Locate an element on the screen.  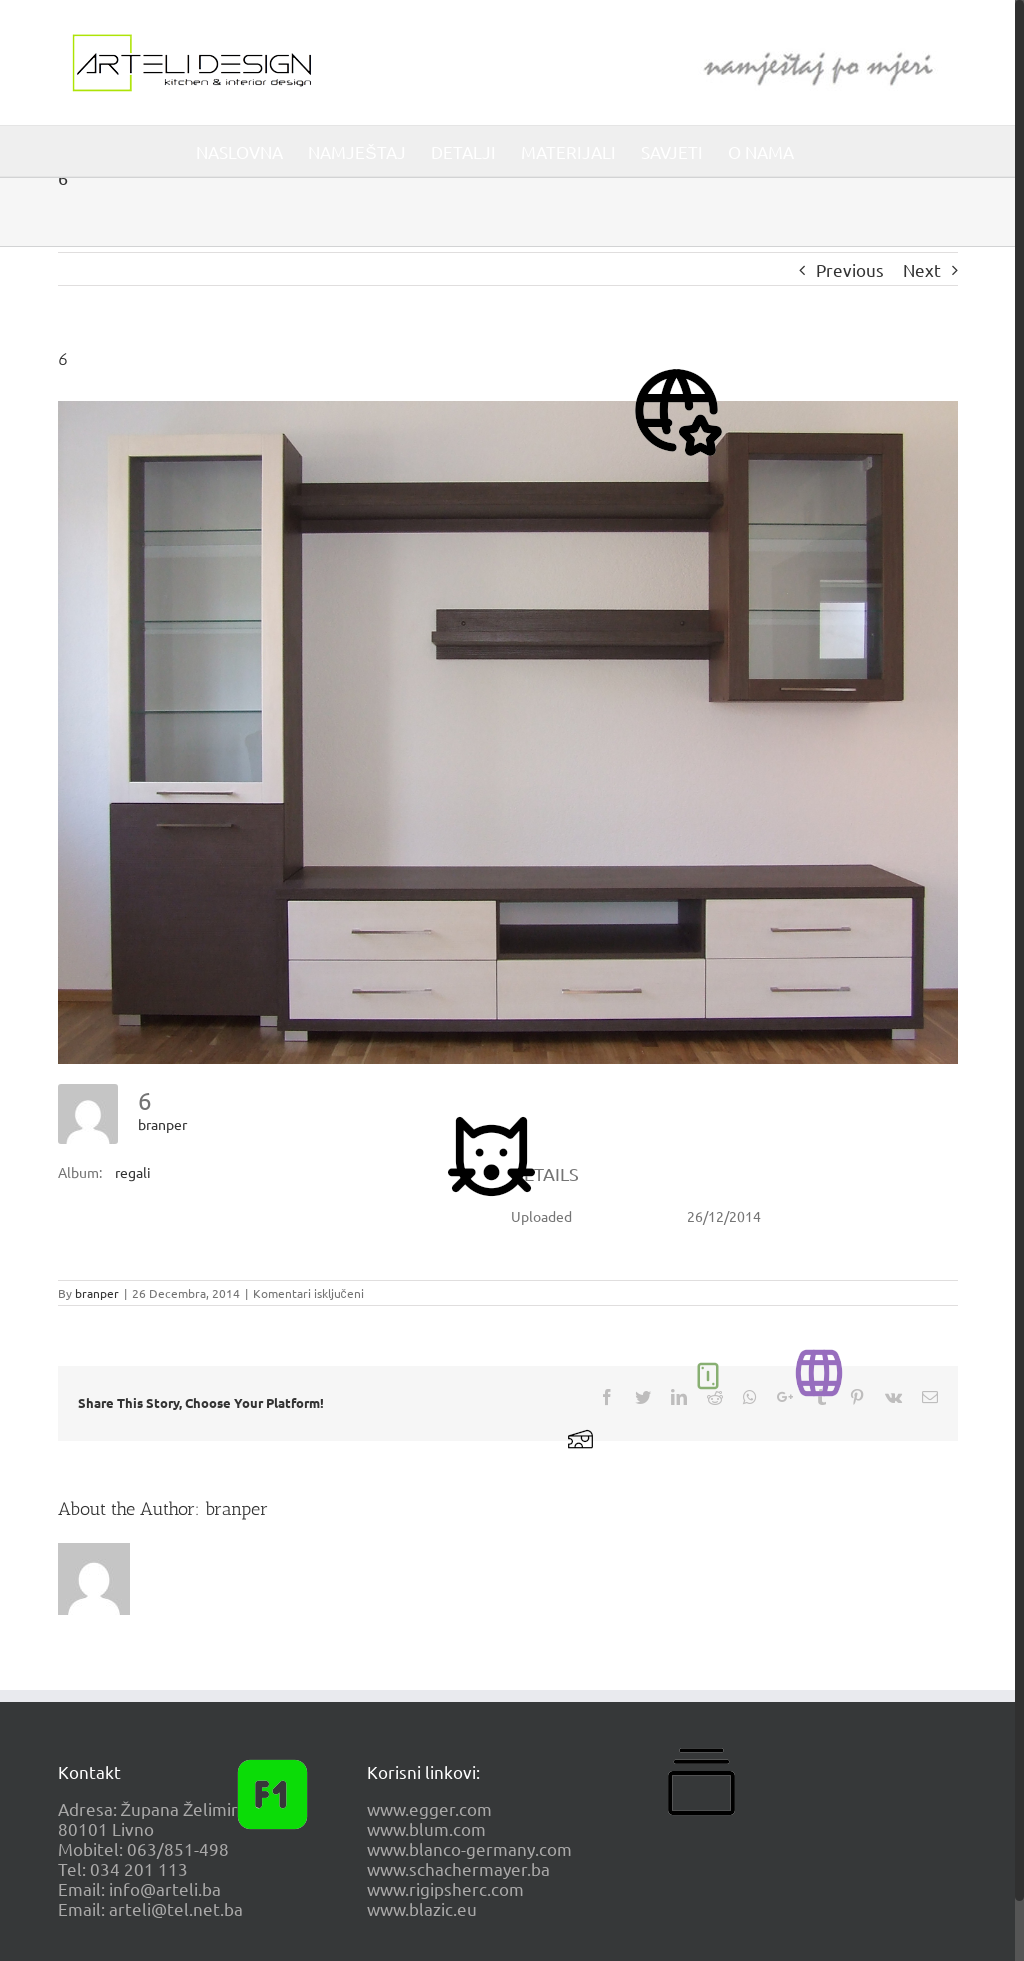
view inventory or storage items is located at coordinates (819, 1373).